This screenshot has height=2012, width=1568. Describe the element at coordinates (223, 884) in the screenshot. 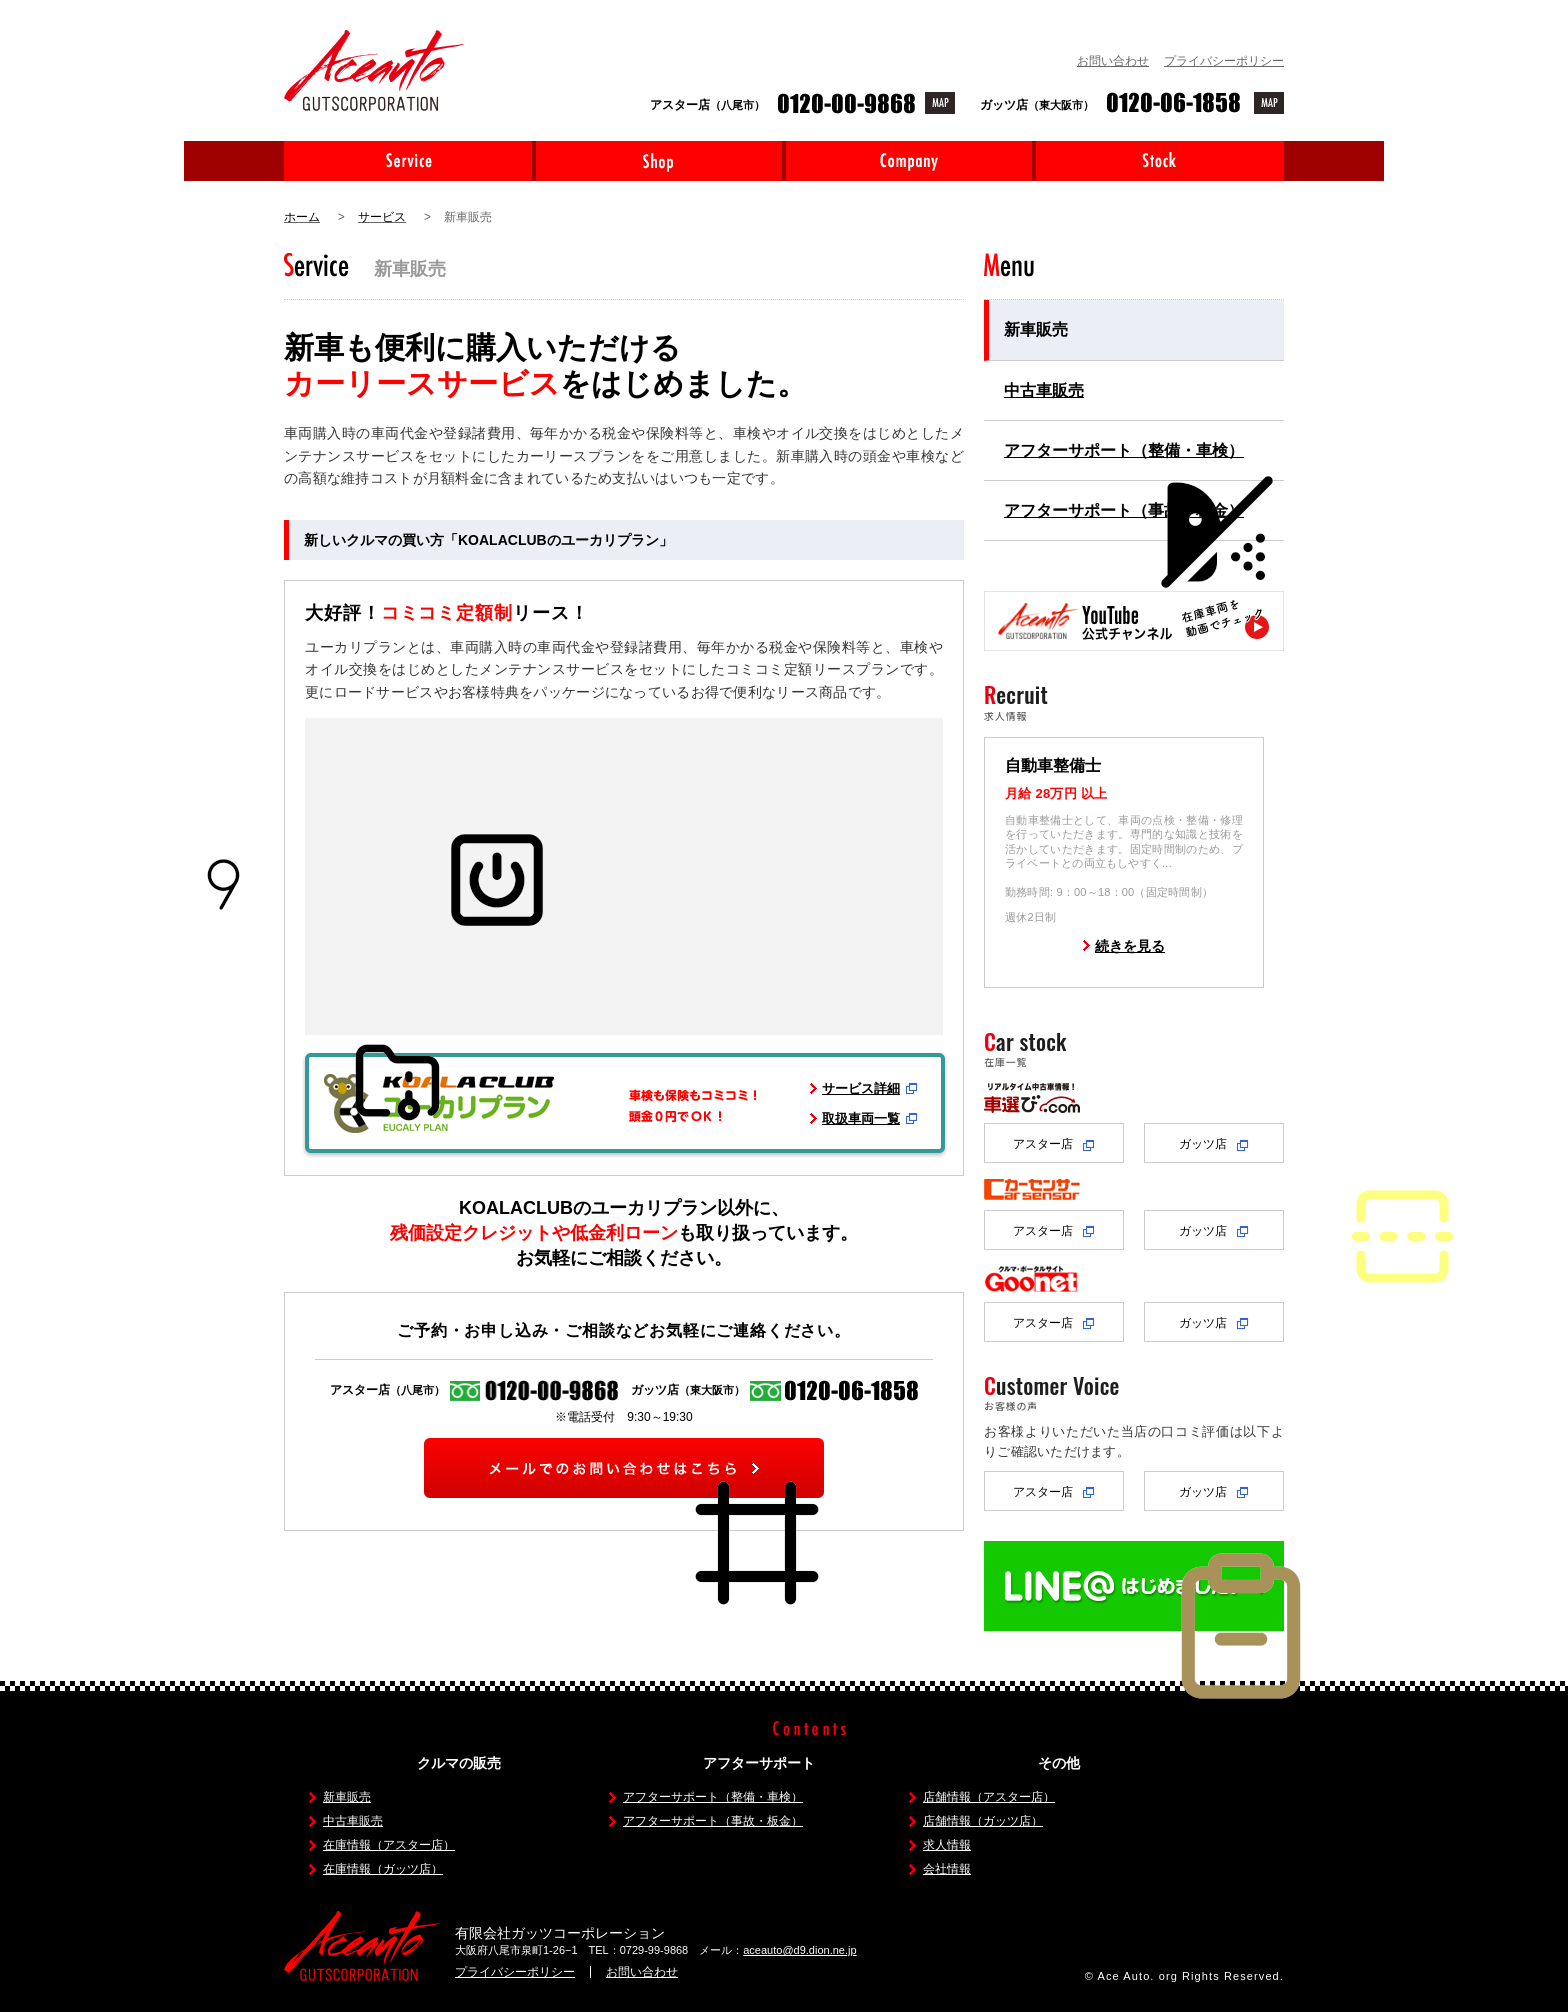

I see `indicates the number nine in a list or sequence` at that location.